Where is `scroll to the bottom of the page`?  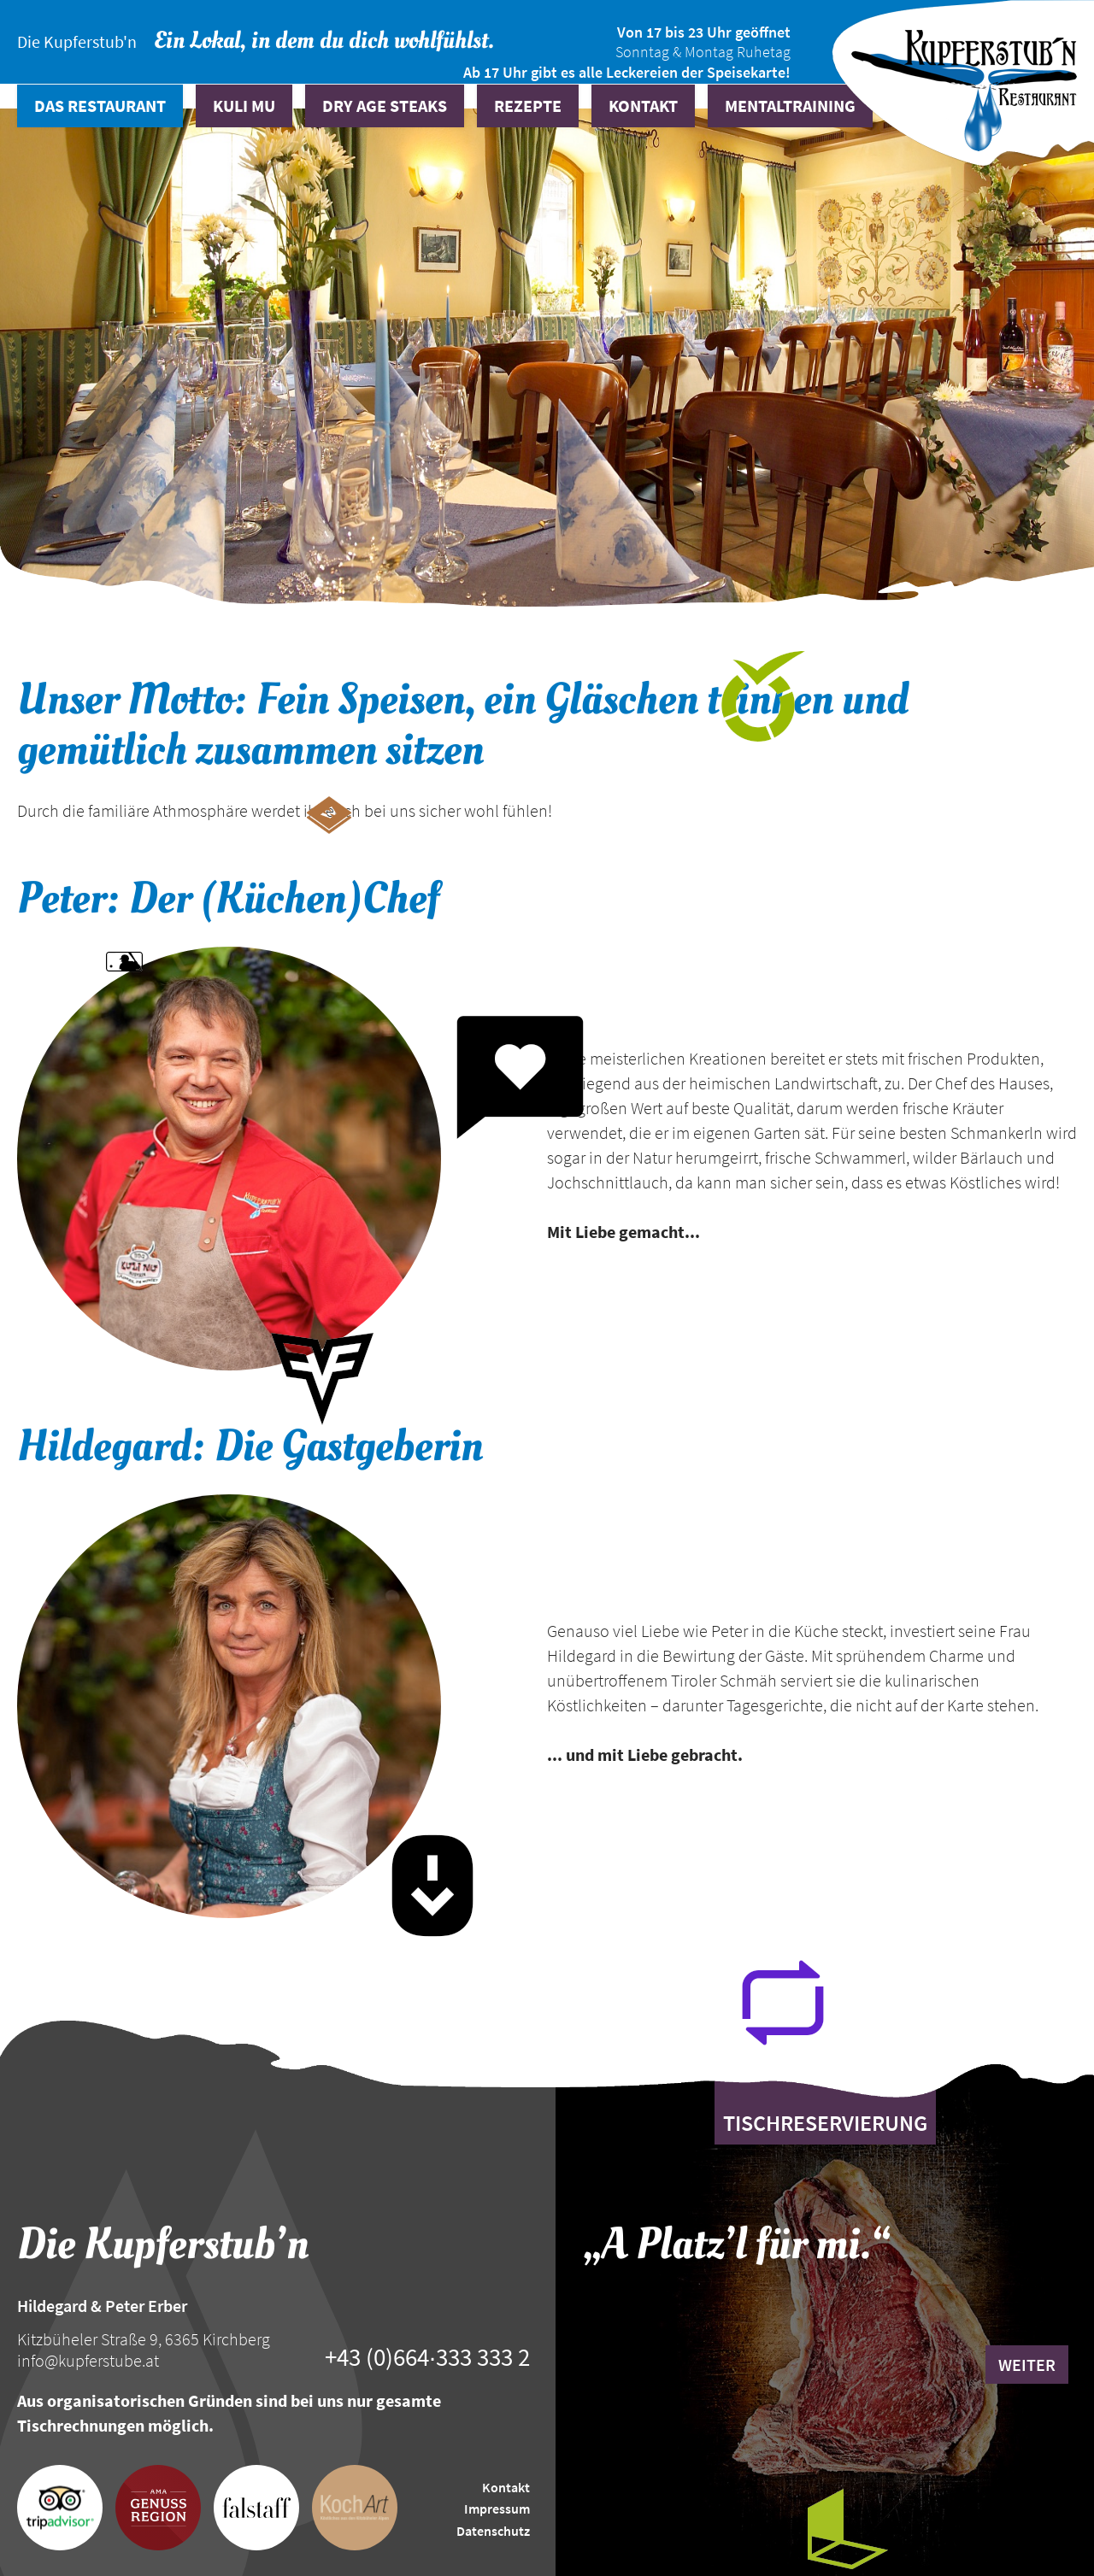
scroll to the bottom of the page is located at coordinates (432, 1886).